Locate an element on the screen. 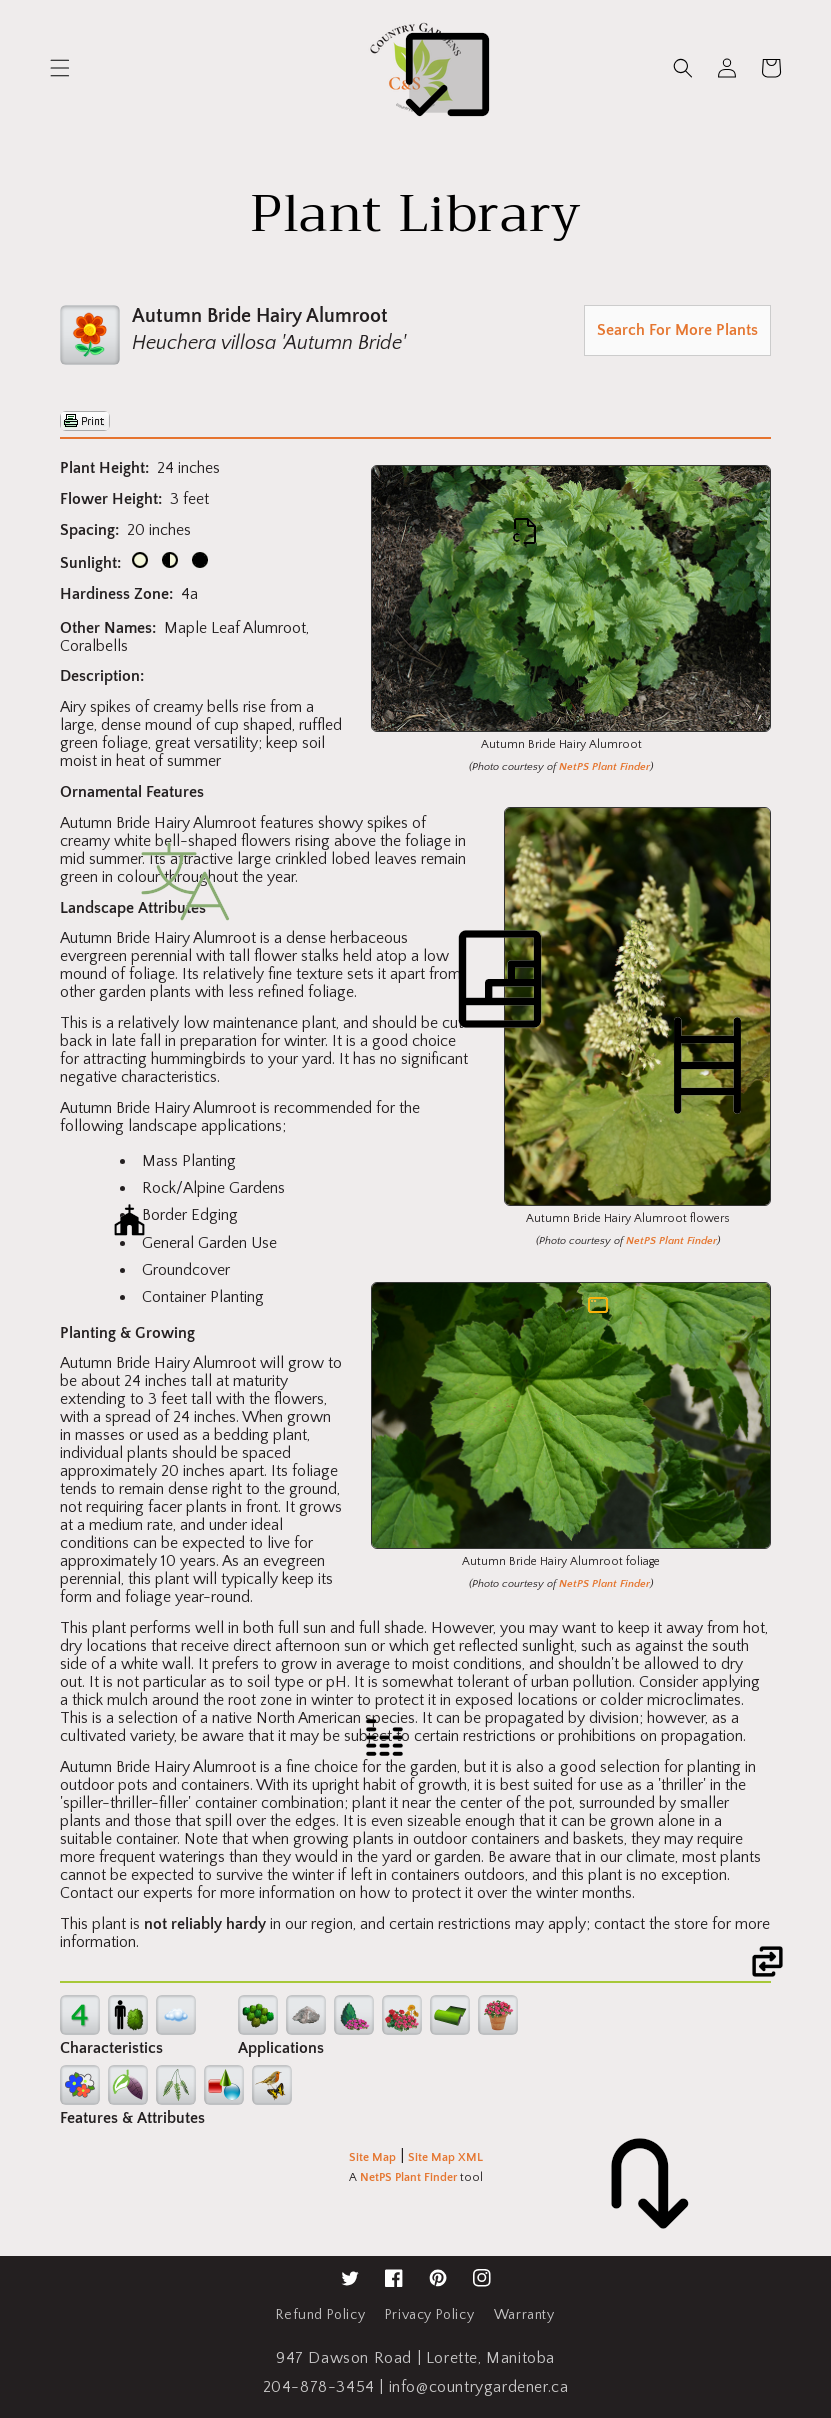  open application window is located at coordinates (598, 1305).